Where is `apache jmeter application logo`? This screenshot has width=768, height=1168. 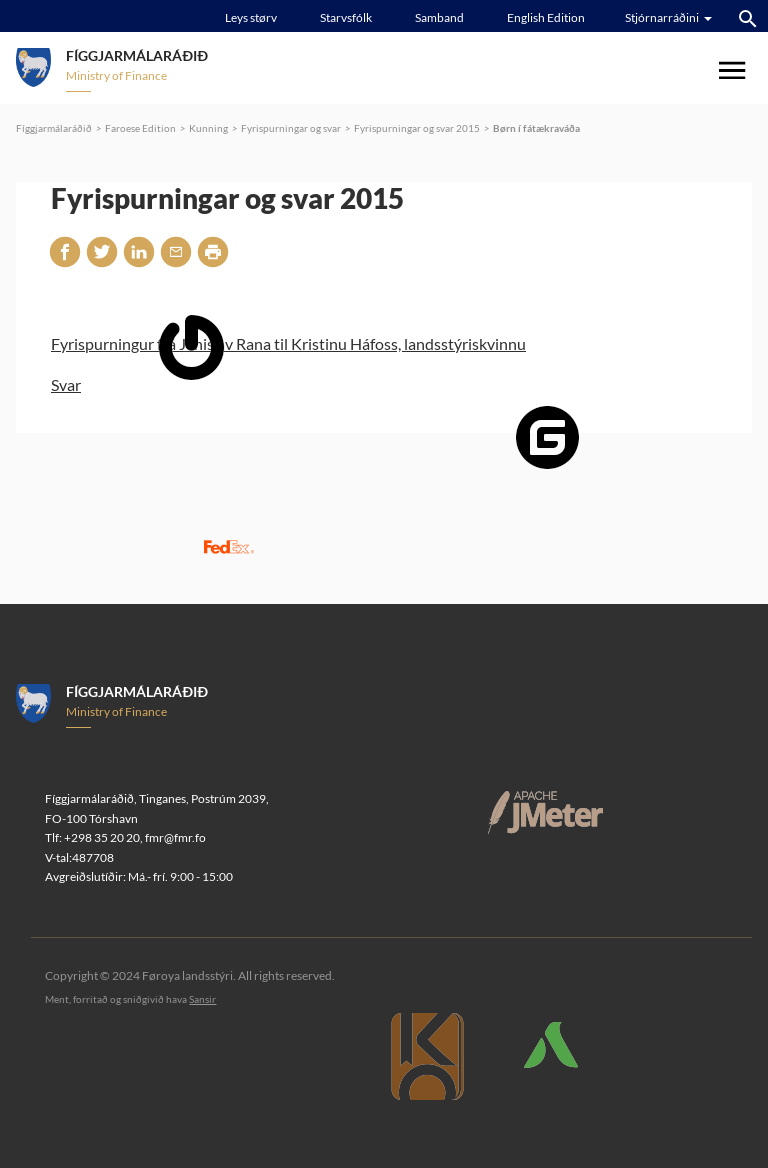
apache jmeter application logo is located at coordinates (545, 812).